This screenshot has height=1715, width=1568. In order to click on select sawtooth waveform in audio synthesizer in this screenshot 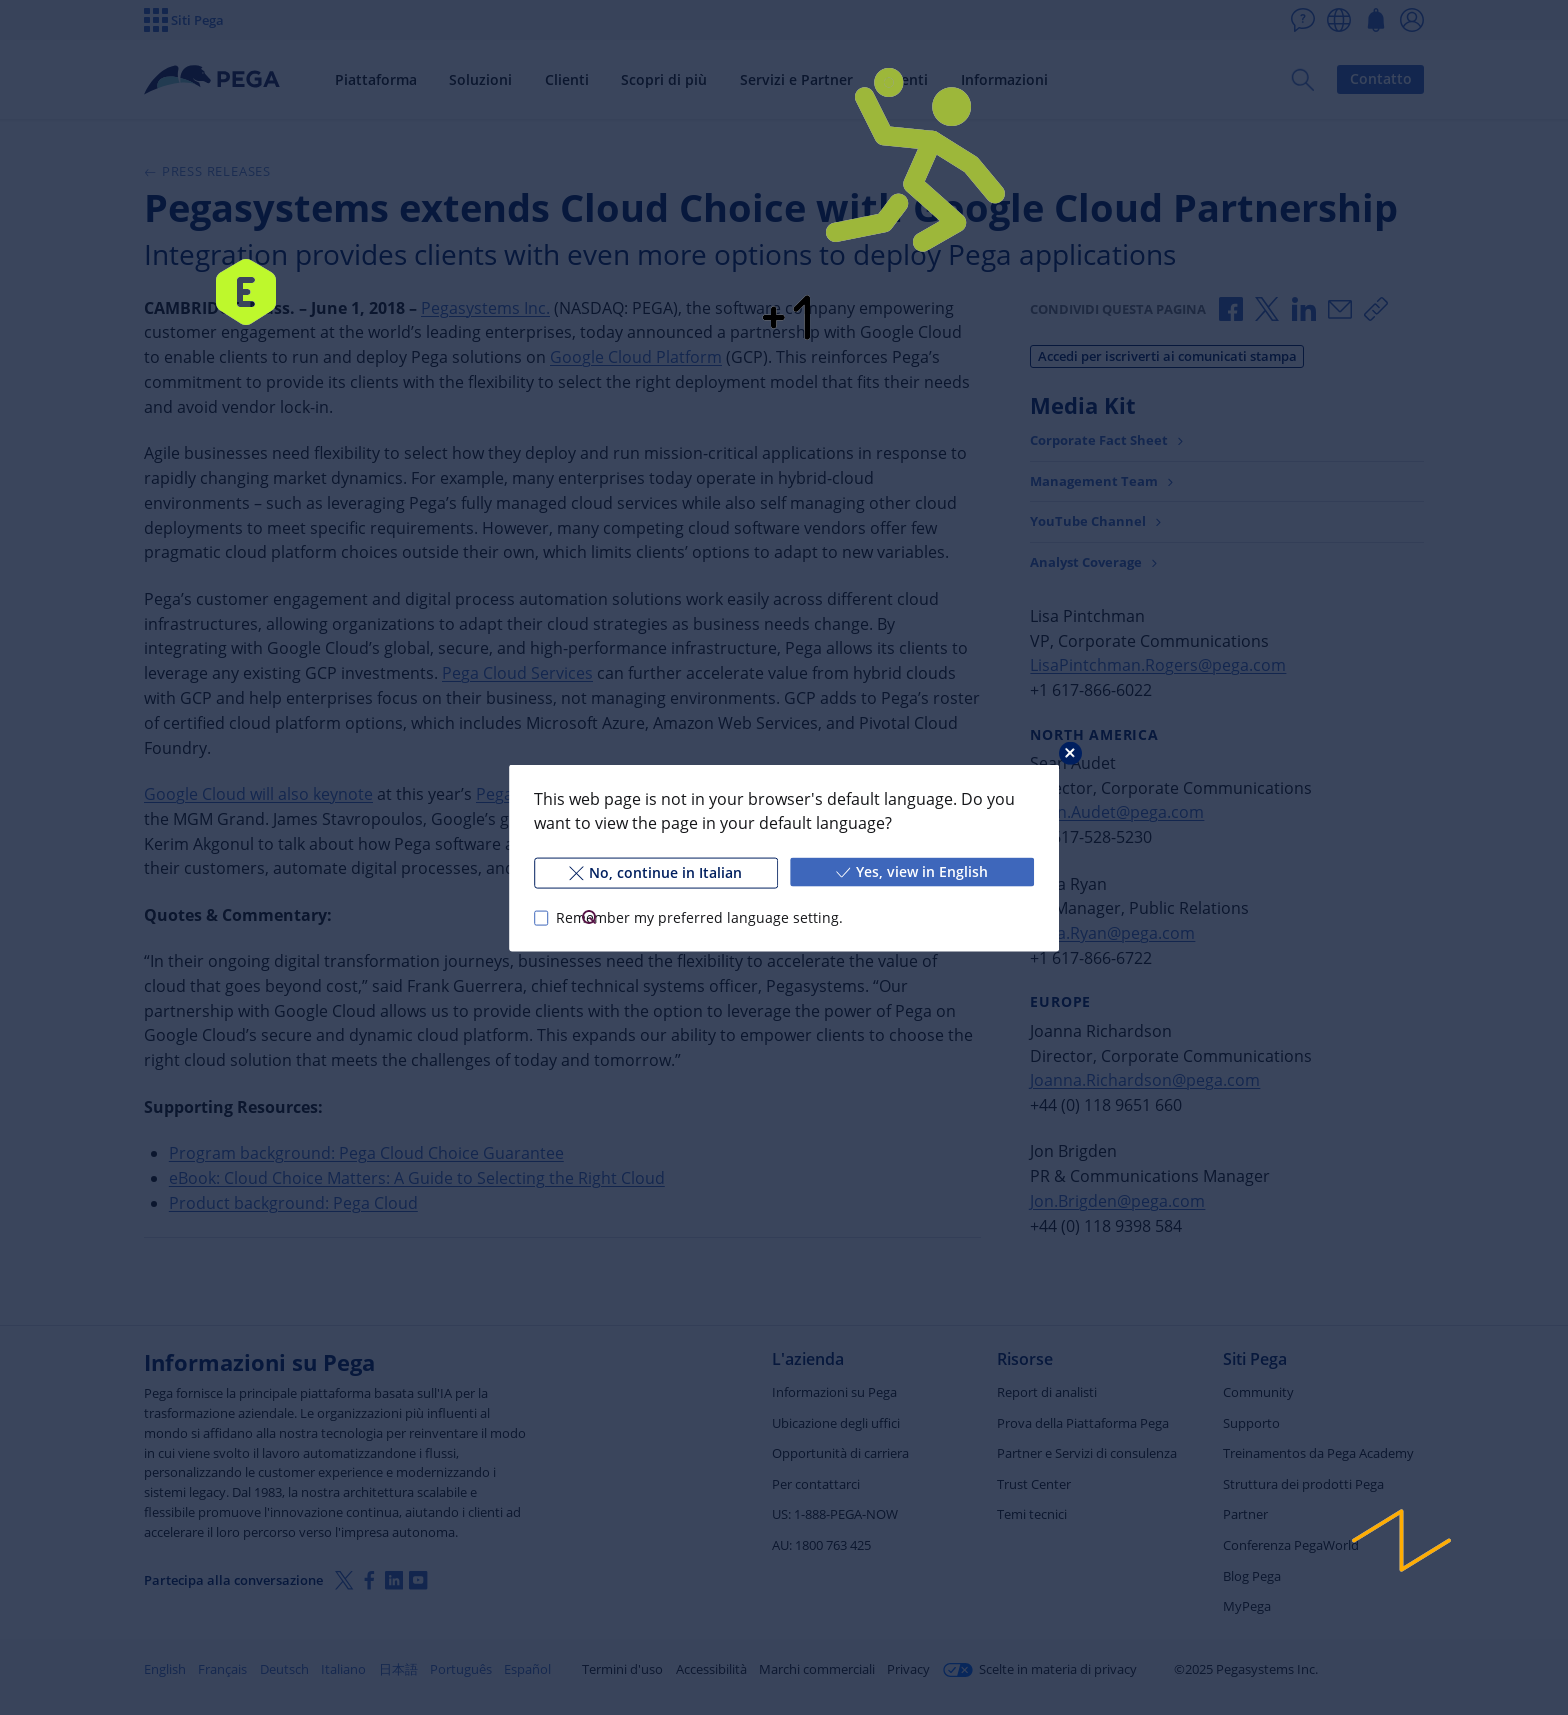, I will do `click(1401, 1540)`.